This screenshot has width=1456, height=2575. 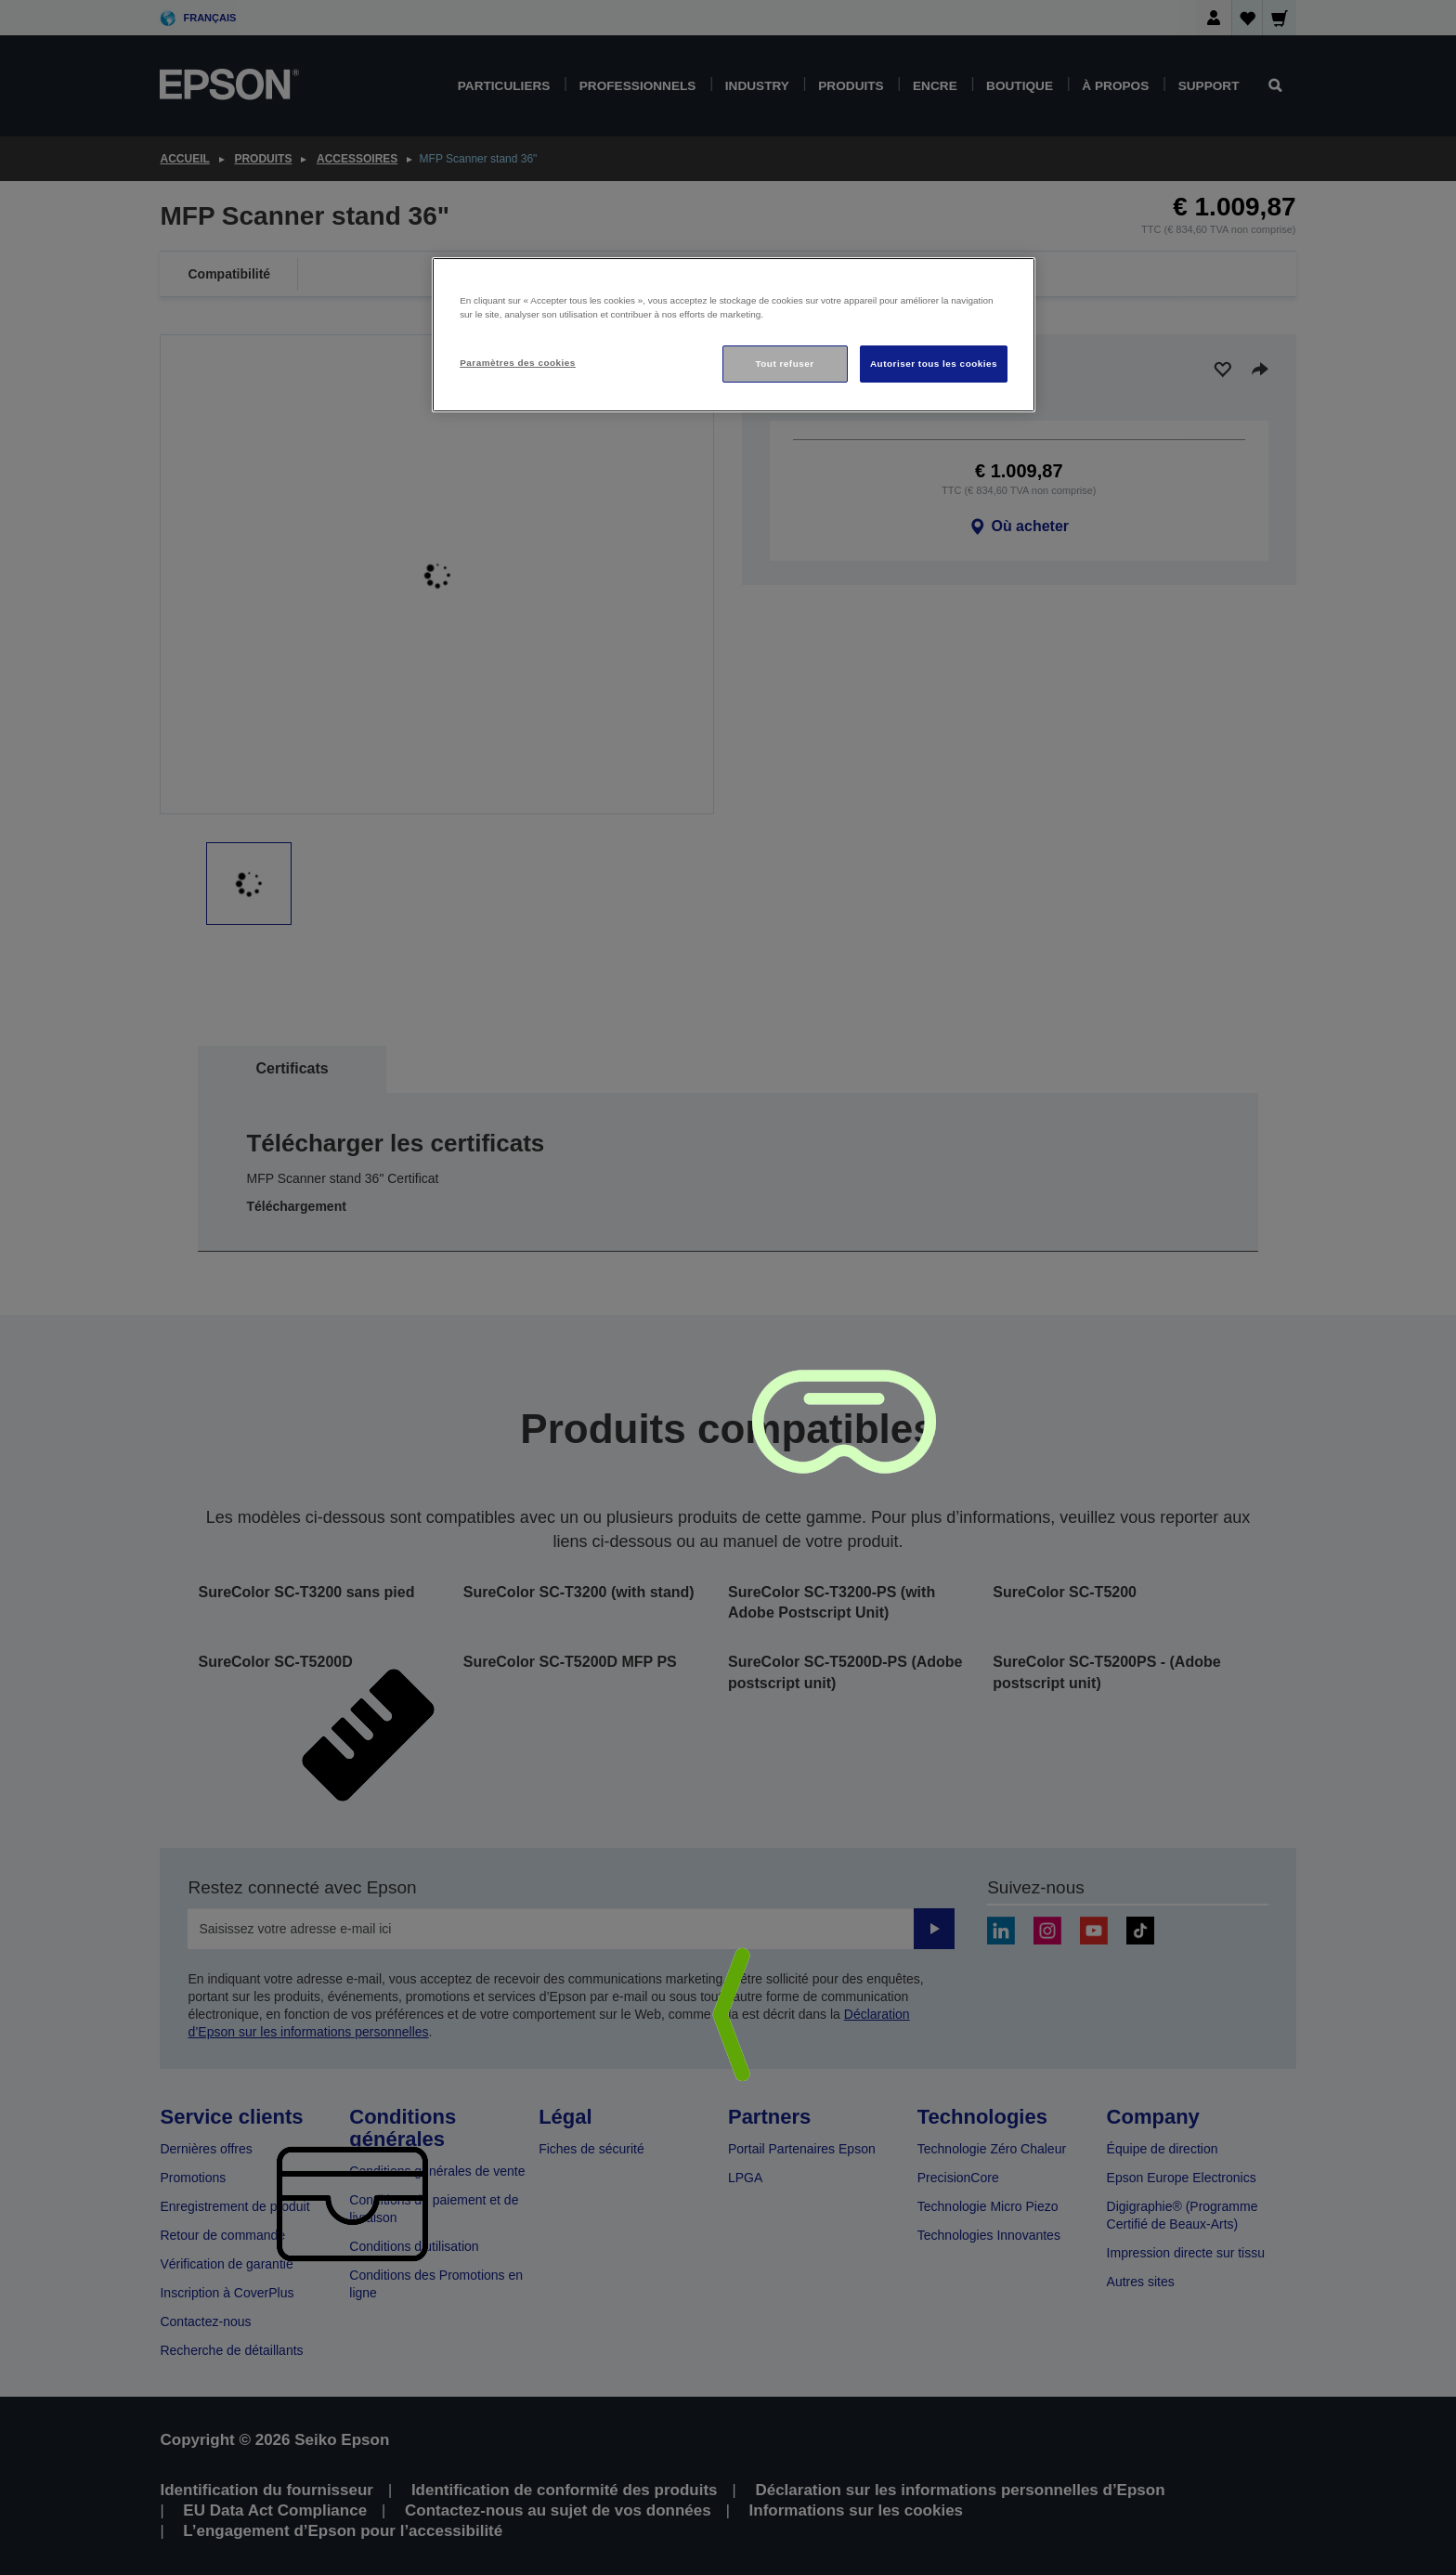 What do you see at coordinates (352, 2204) in the screenshot?
I see `access your wallet or saved payment methods` at bounding box center [352, 2204].